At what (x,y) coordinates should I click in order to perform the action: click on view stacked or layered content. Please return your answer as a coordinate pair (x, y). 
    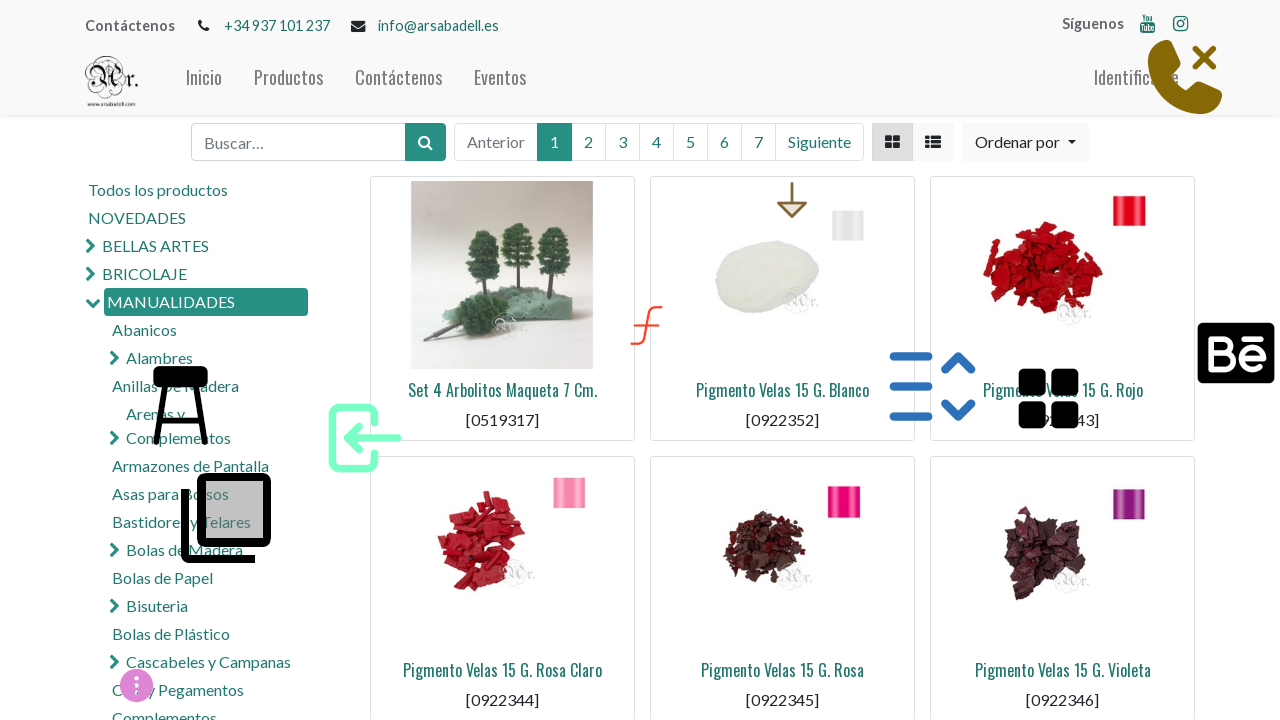
    Looking at the image, I should click on (226, 518).